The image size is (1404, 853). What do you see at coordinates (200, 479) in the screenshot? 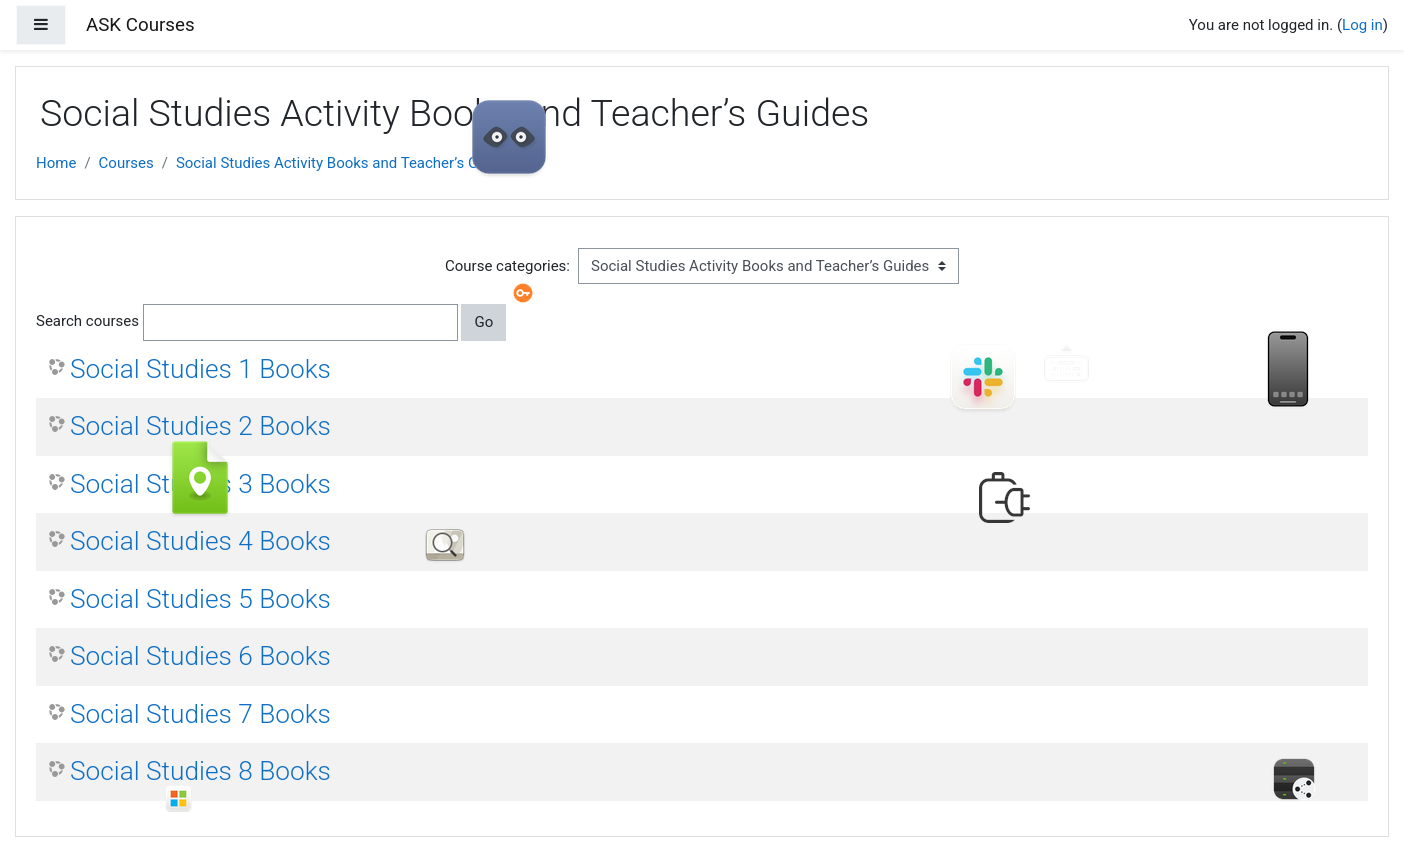
I see `openstreetmap data file` at bounding box center [200, 479].